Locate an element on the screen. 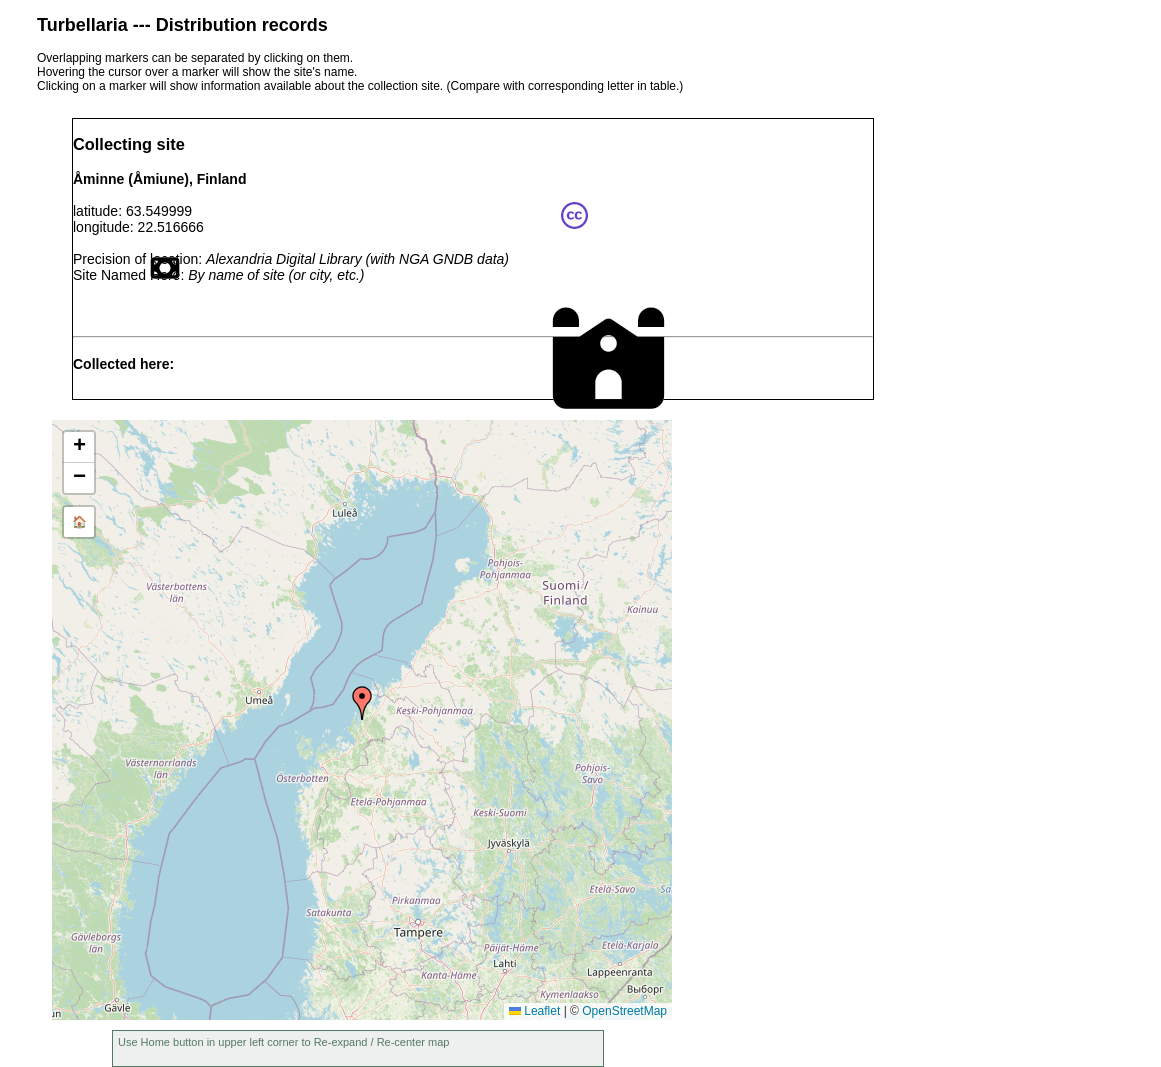 The height and width of the screenshot is (1067, 1161). creative commons license indicator is located at coordinates (574, 215).